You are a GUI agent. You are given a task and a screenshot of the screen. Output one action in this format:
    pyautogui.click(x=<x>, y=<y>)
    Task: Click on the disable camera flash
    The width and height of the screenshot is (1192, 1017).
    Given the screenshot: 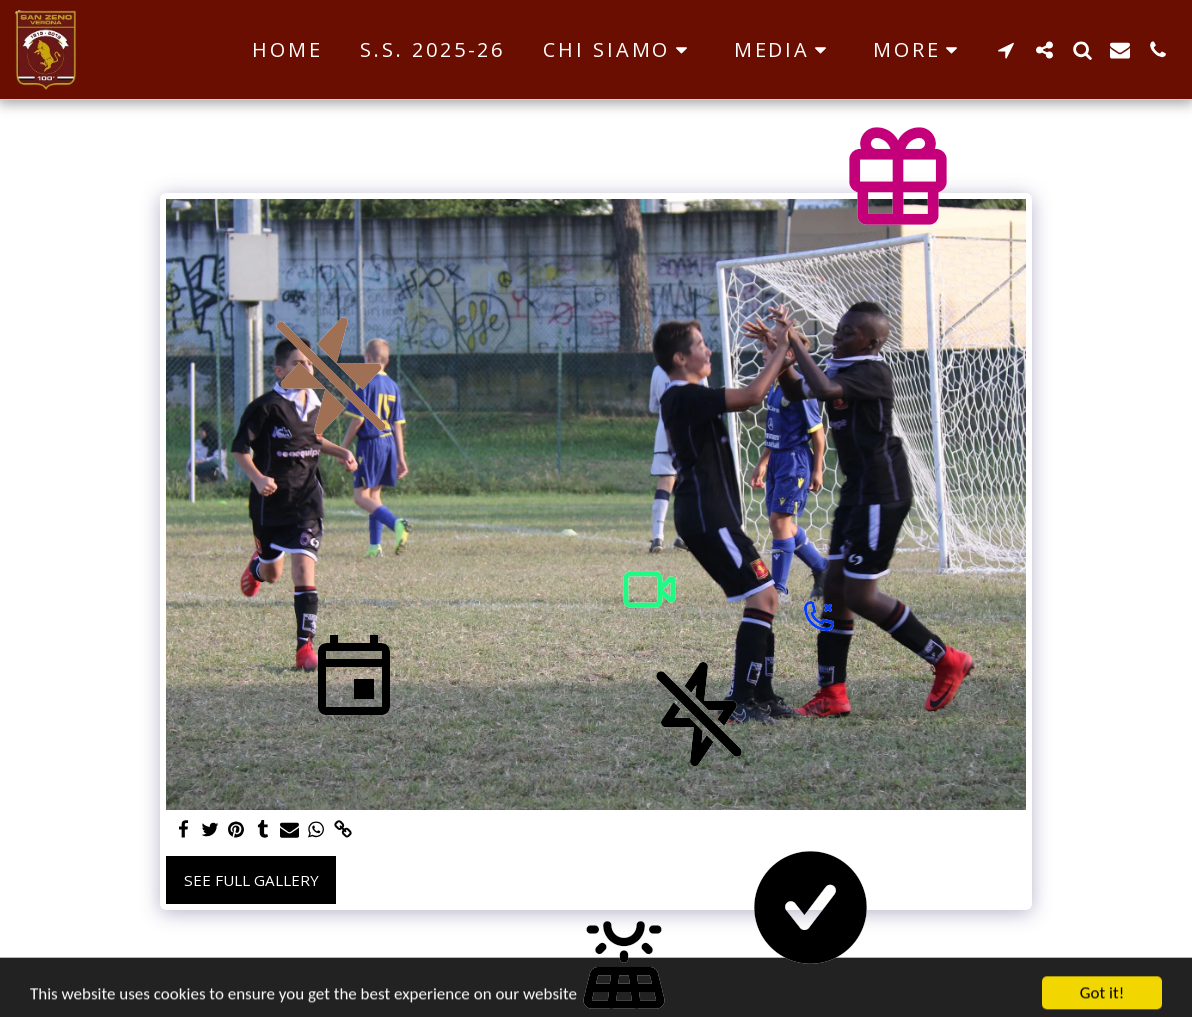 What is the action you would take?
    pyautogui.click(x=699, y=714)
    